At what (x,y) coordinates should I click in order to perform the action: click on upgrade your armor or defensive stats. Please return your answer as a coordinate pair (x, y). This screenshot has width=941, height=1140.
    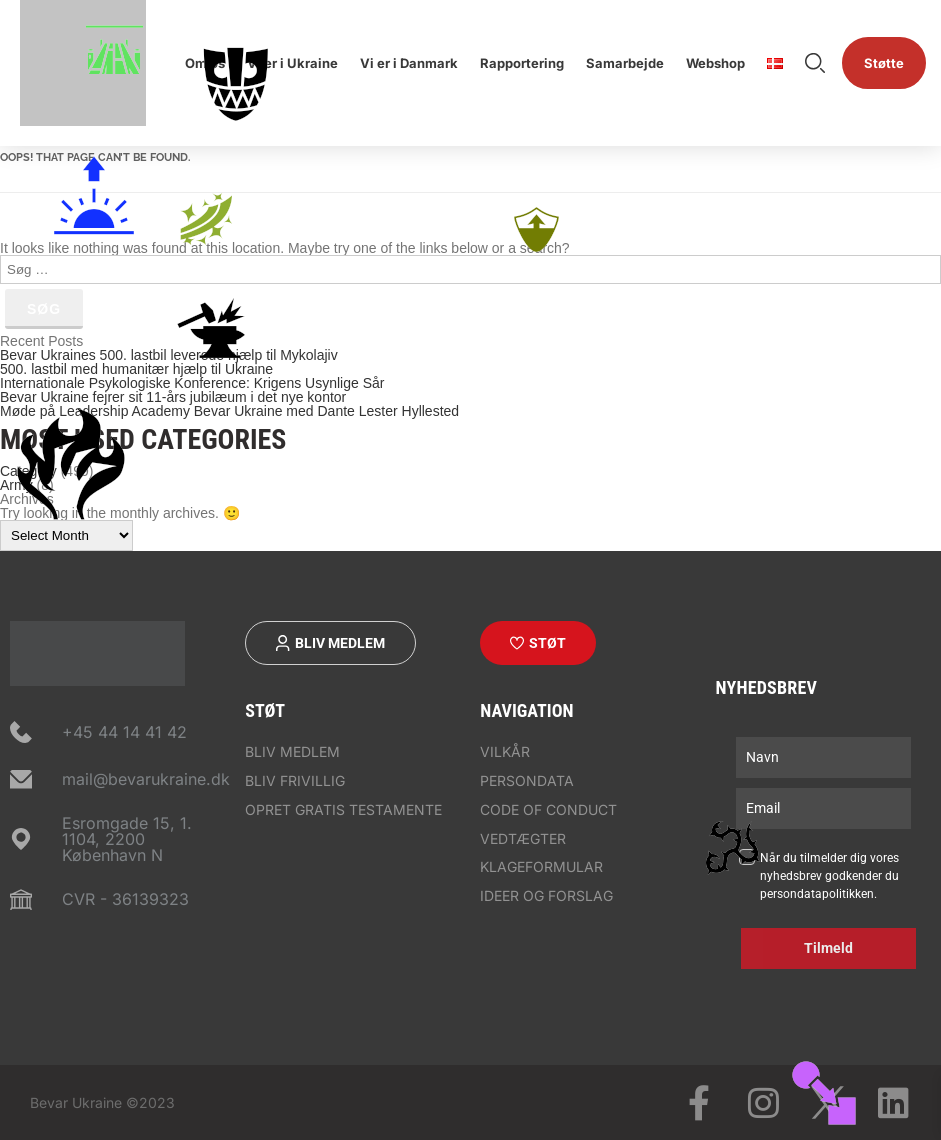
    Looking at the image, I should click on (536, 229).